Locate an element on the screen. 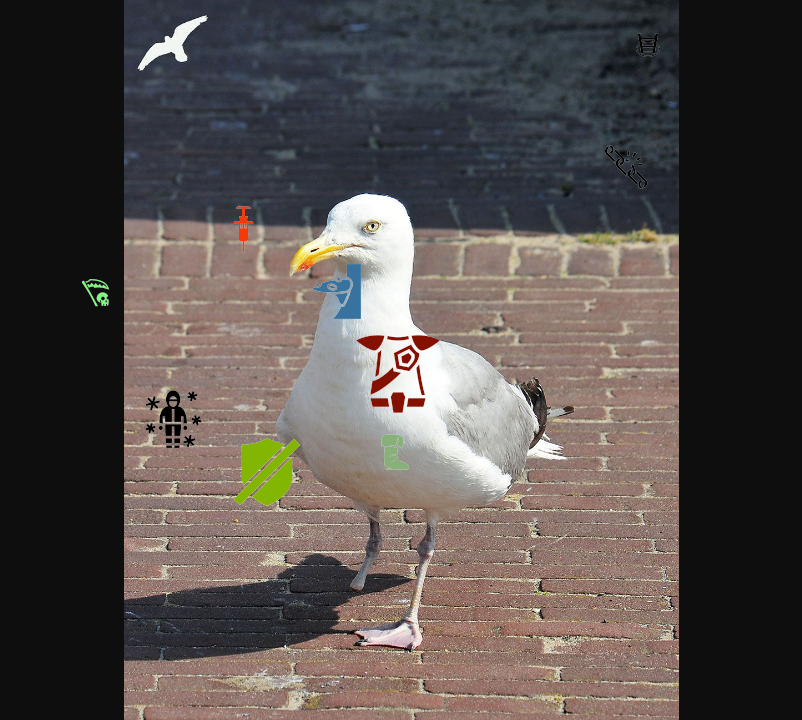 The height and width of the screenshot is (720, 802). indicates a foraging or mushroom gathering activity is located at coordinates (333, 291).